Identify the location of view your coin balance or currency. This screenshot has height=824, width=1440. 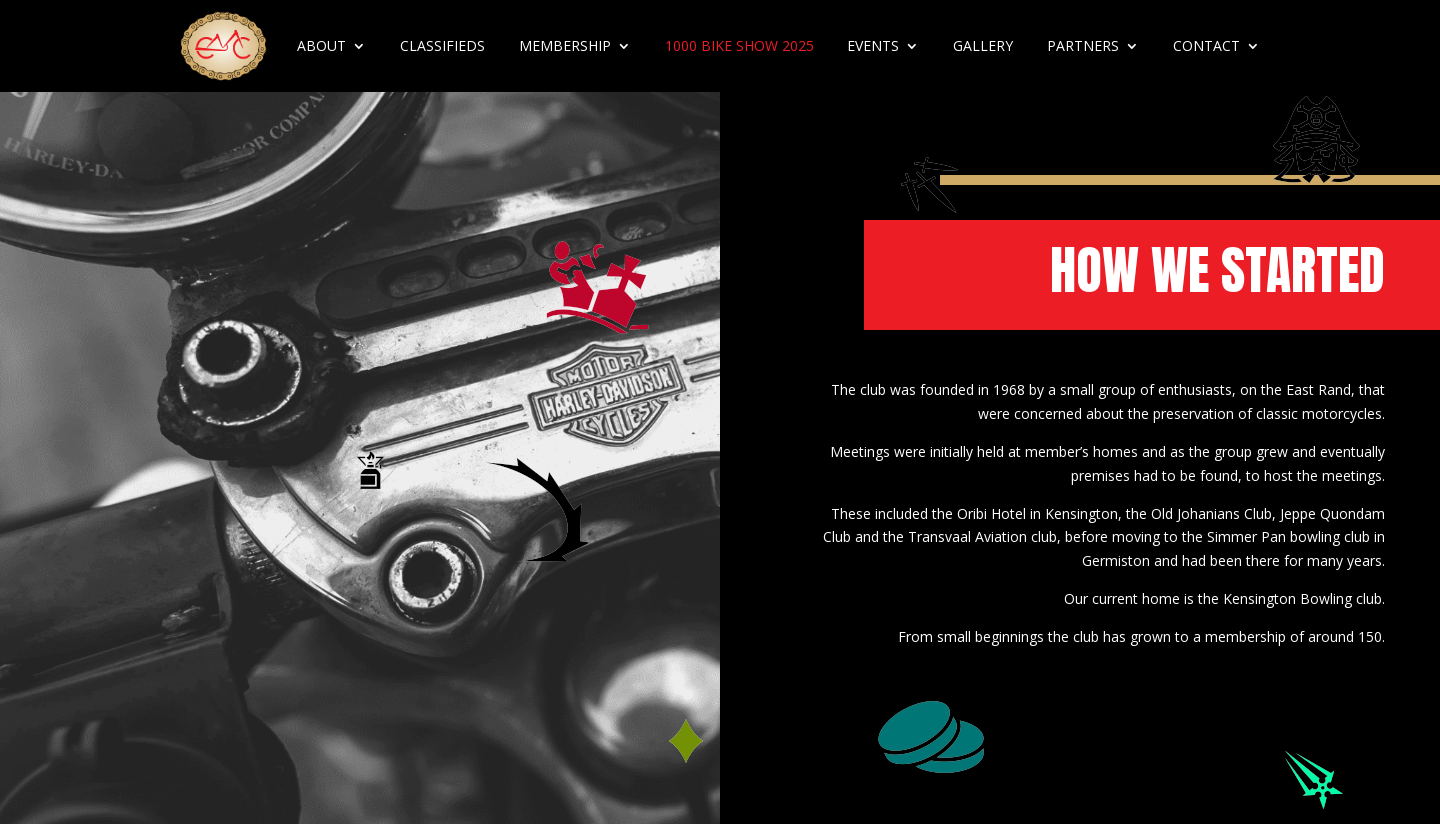
(931, 737).